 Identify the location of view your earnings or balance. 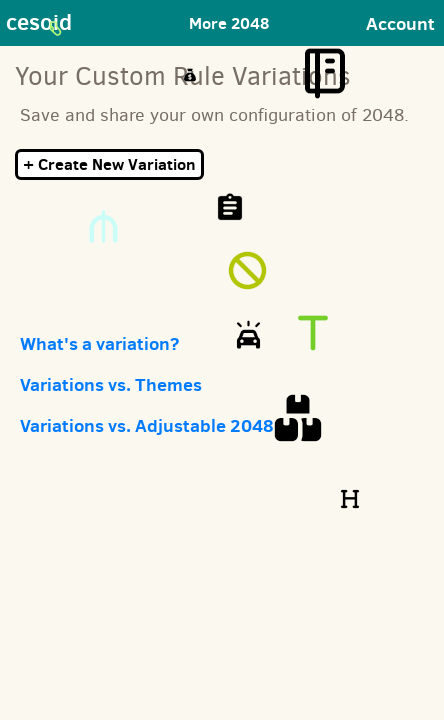
(190, 75).